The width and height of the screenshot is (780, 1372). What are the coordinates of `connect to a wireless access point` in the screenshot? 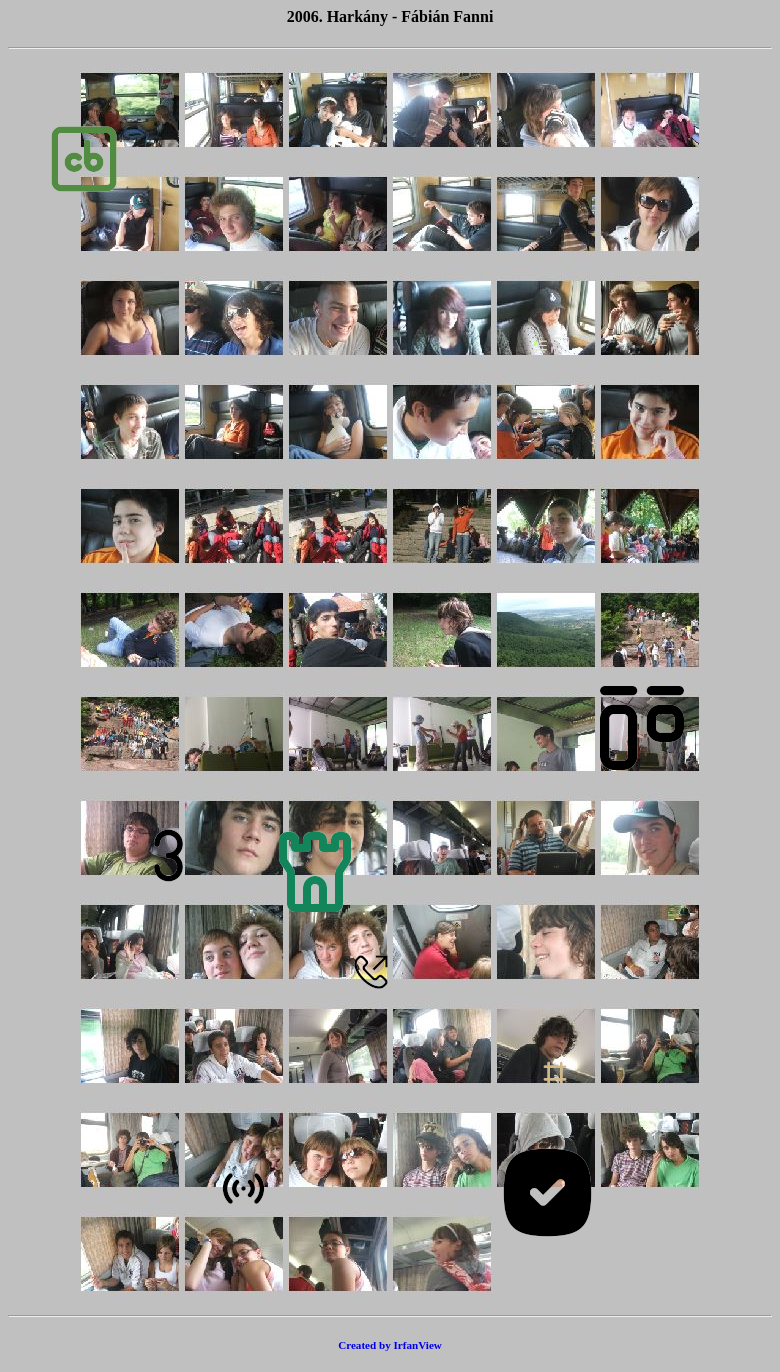 It's located at (243, 1188).